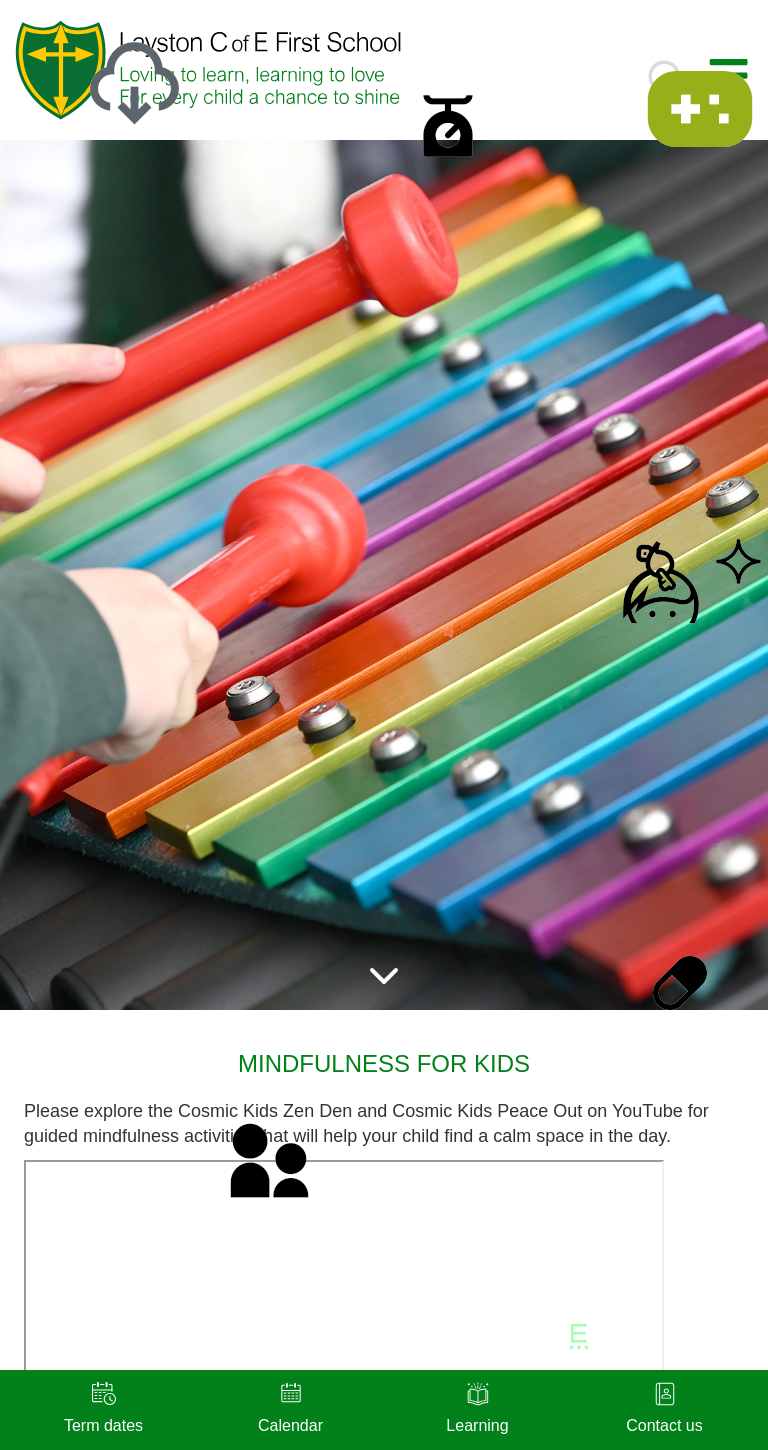  What do you see at coordinates (738, 561) in the screenshot?
I see `open Google Gemini AI assistant` at bounding box center [738, 561].